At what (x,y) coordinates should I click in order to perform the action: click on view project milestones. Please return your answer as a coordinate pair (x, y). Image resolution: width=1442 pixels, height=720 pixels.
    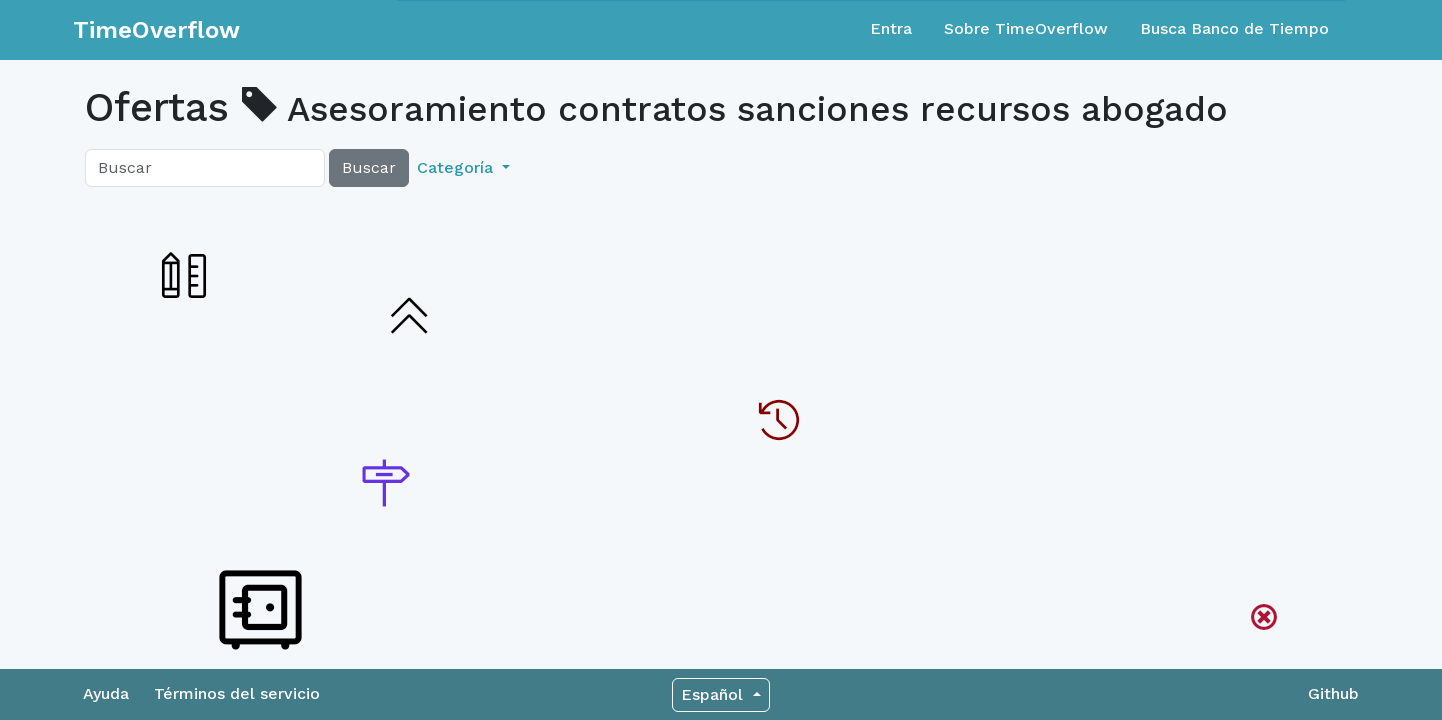
    Looking at the image, I should click on (386, 483).